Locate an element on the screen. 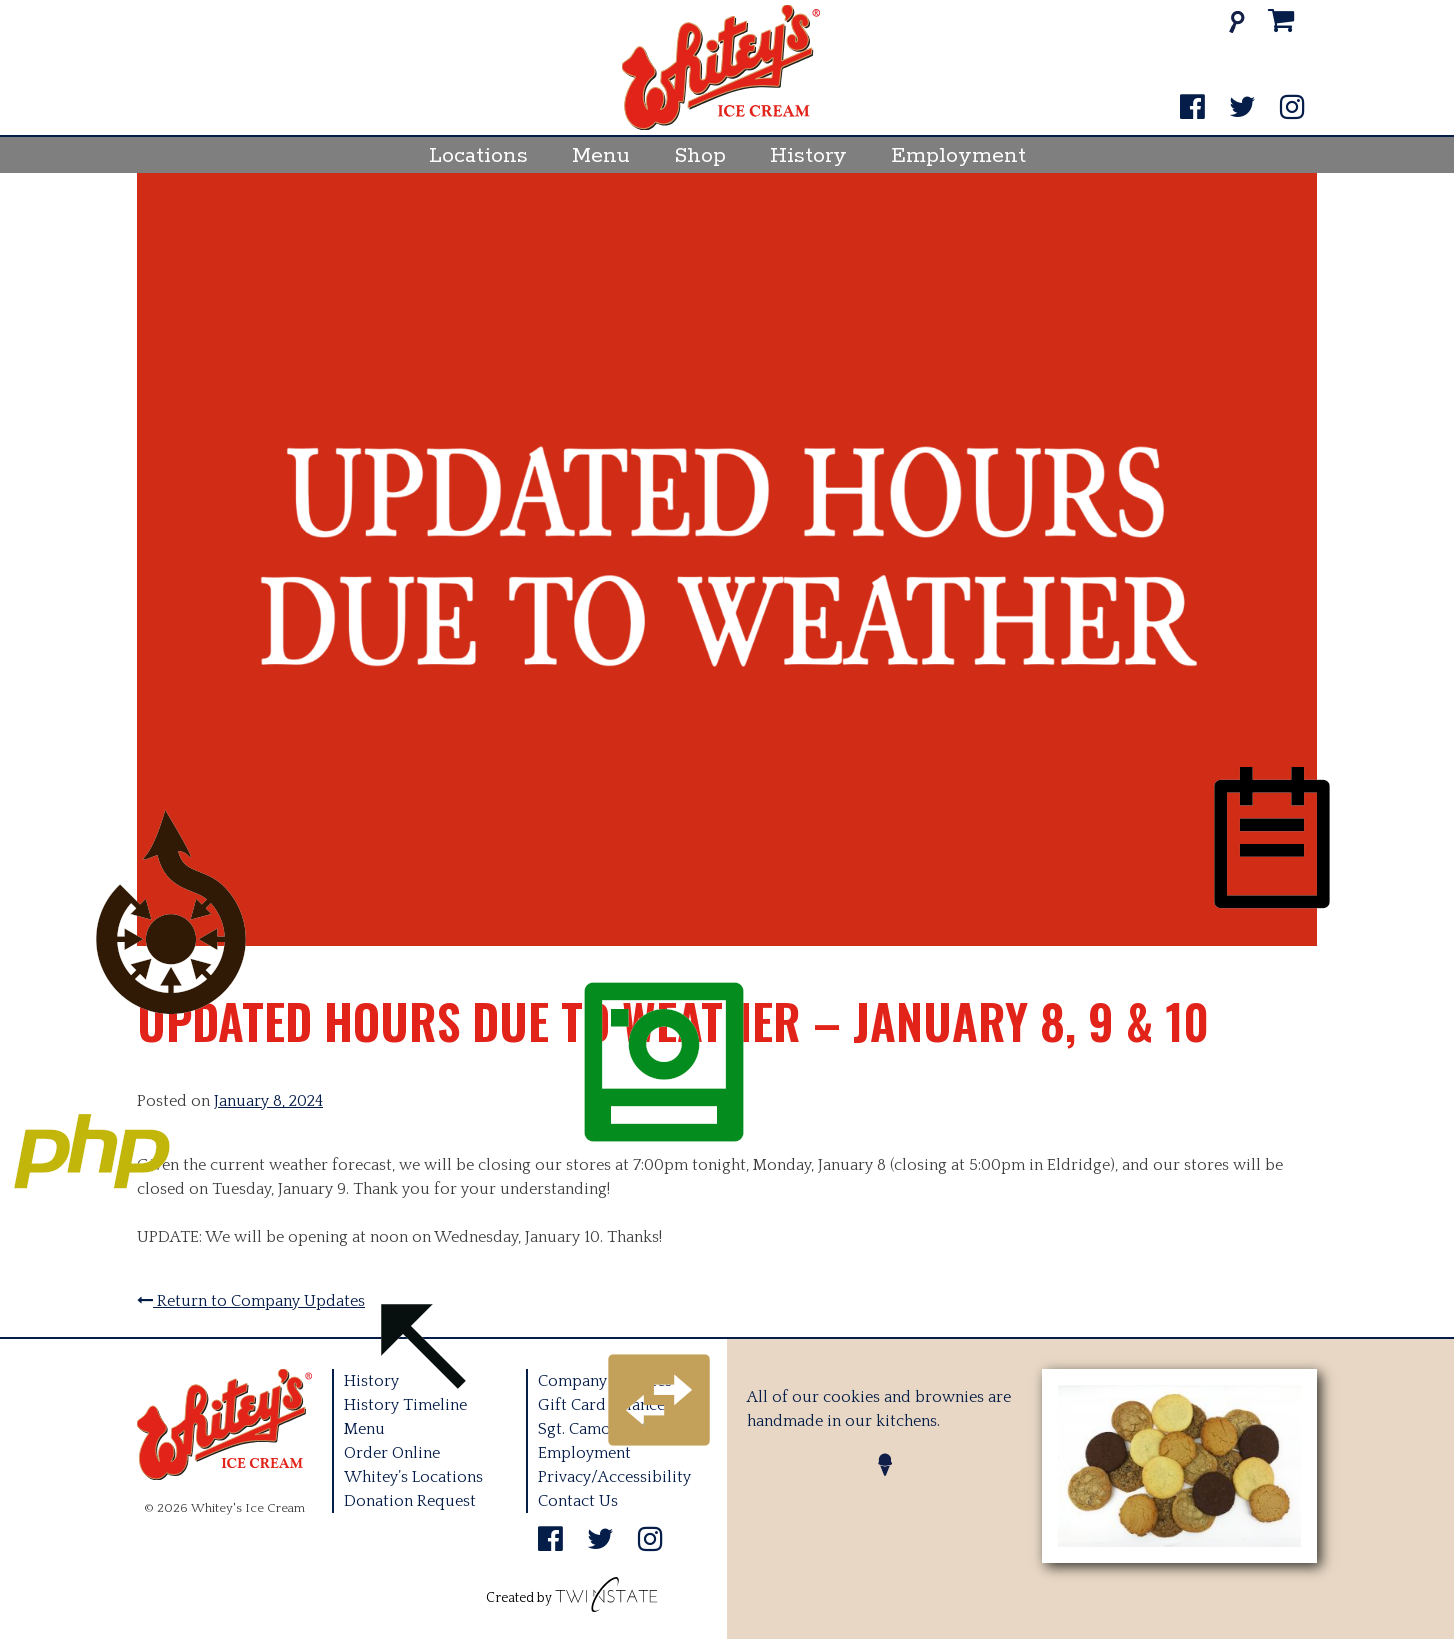 The height and width of the screenshot is (1639, 1454). view your to-do list is located at coordinates (1272, 844).